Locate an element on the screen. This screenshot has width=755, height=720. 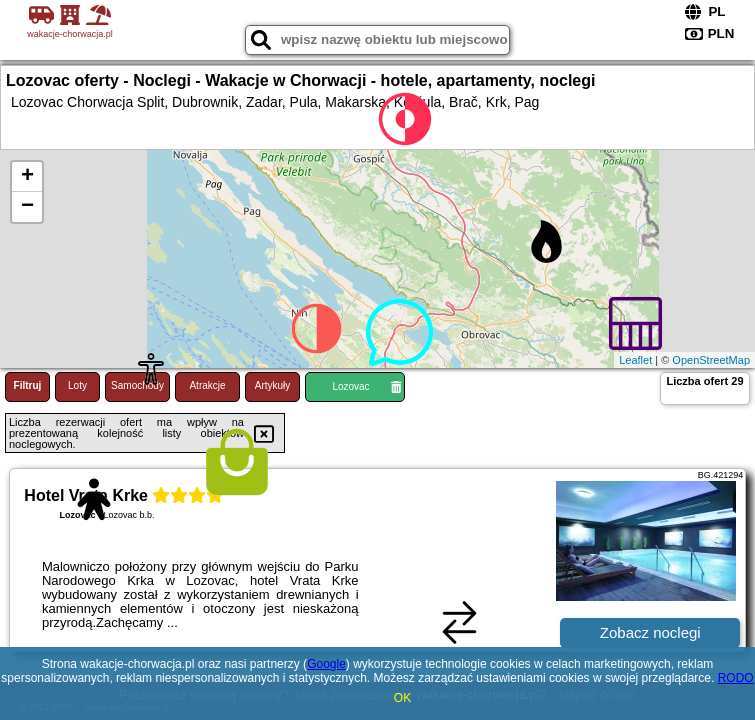
toggle bottom panel visibility is located at coordinates (635, 323).